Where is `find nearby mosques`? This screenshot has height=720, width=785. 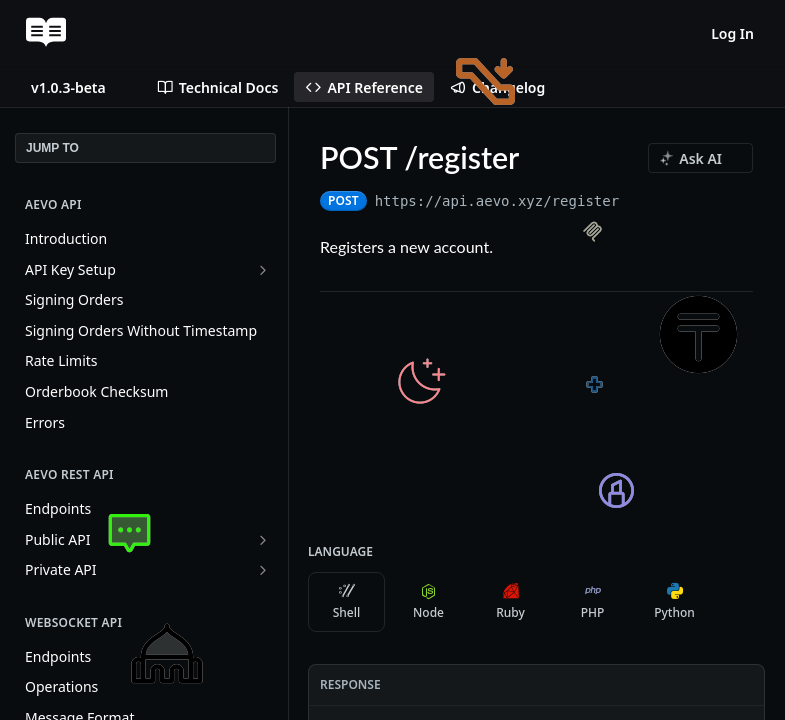
find nearby mosques is located at coordinates (167, 657).